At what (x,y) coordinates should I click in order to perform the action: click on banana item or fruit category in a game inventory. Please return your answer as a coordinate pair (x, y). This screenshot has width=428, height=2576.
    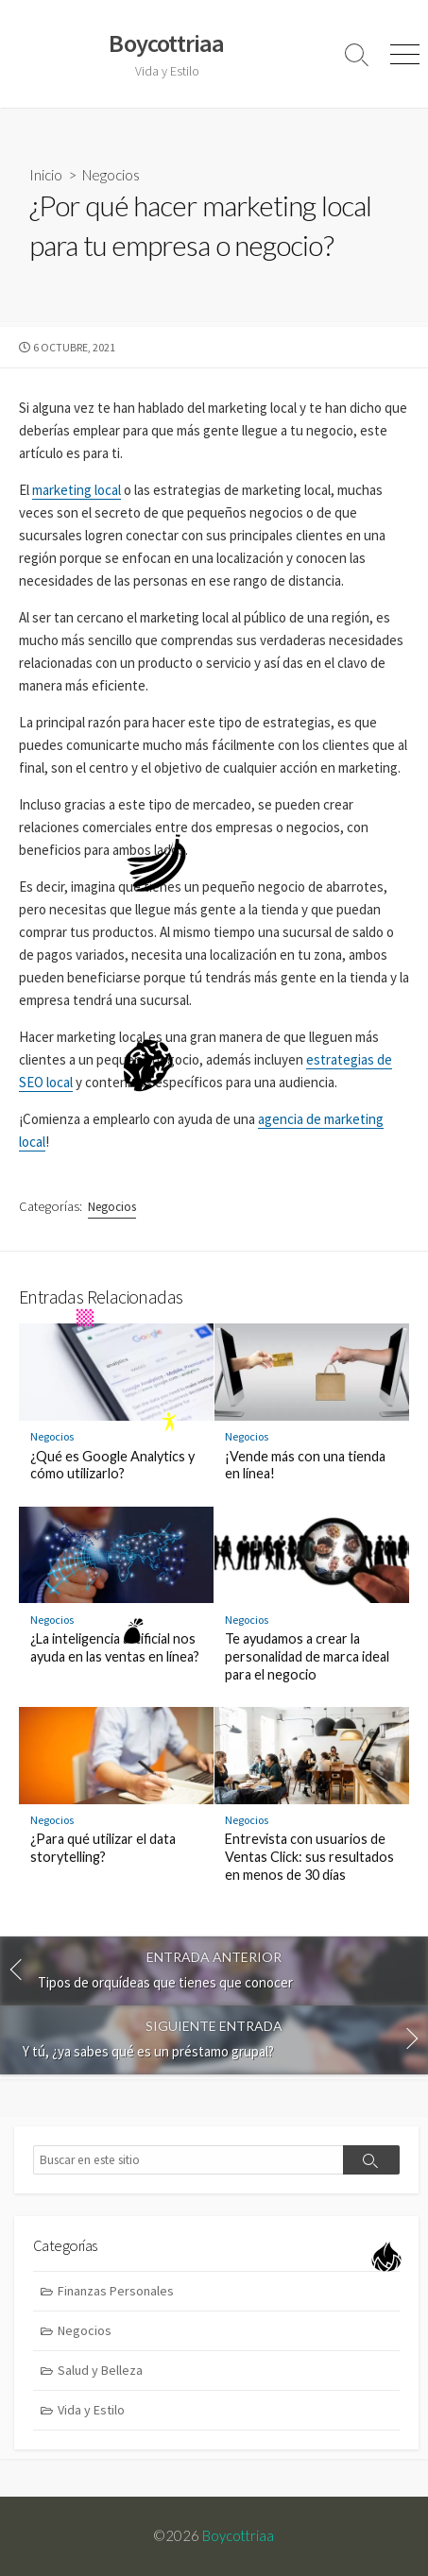
    Looking at the image, I should click on (156, 862).